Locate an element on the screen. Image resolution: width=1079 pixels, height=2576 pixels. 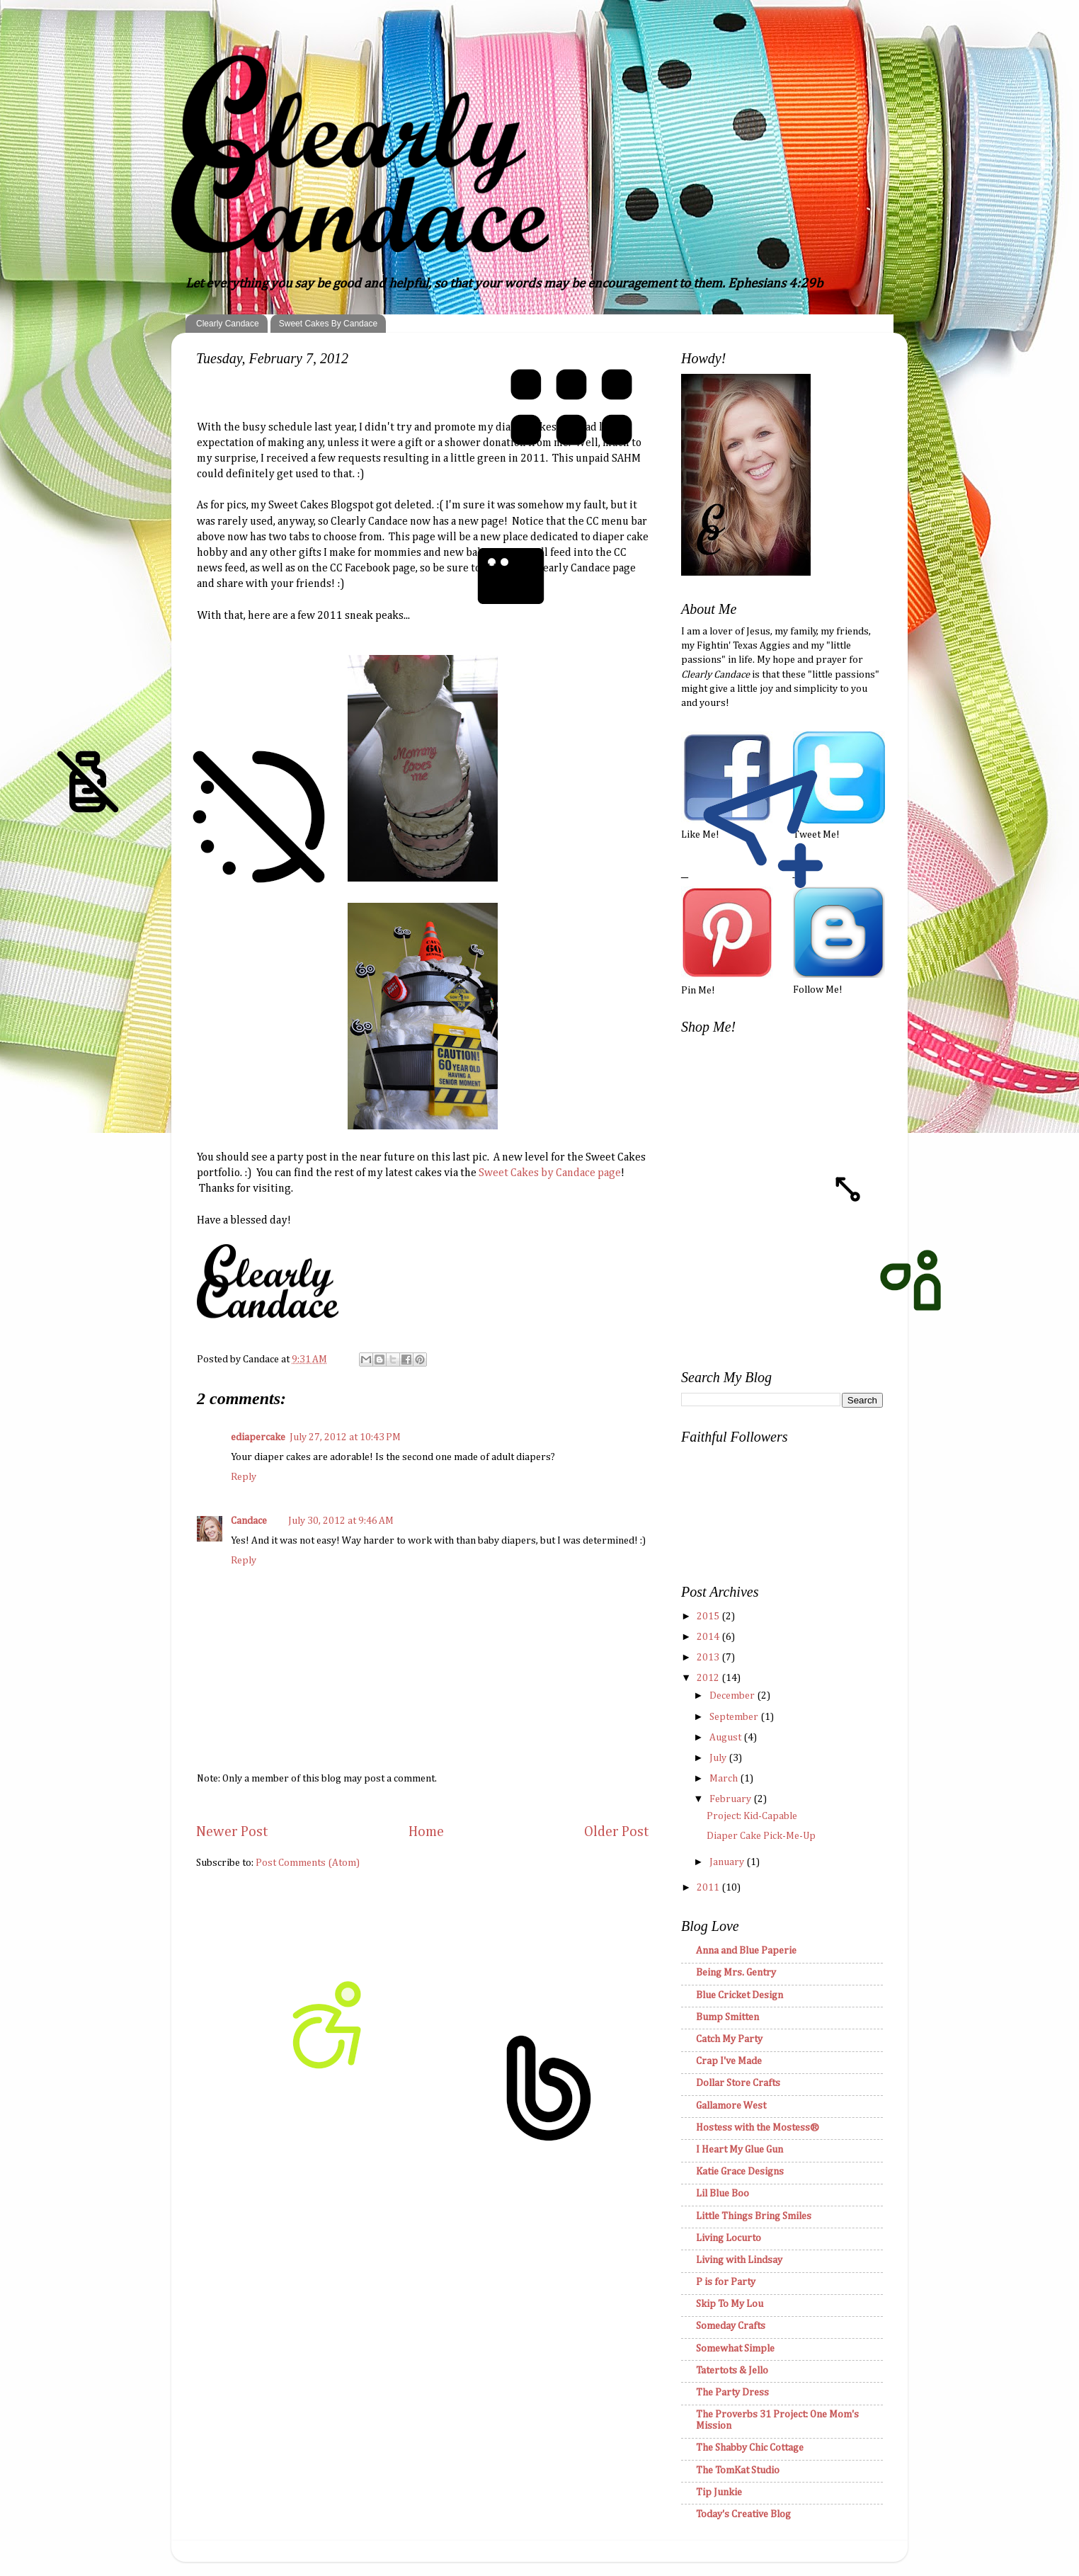
indicates vaccine or medication is unavailable is located at coordinates (88, 782).